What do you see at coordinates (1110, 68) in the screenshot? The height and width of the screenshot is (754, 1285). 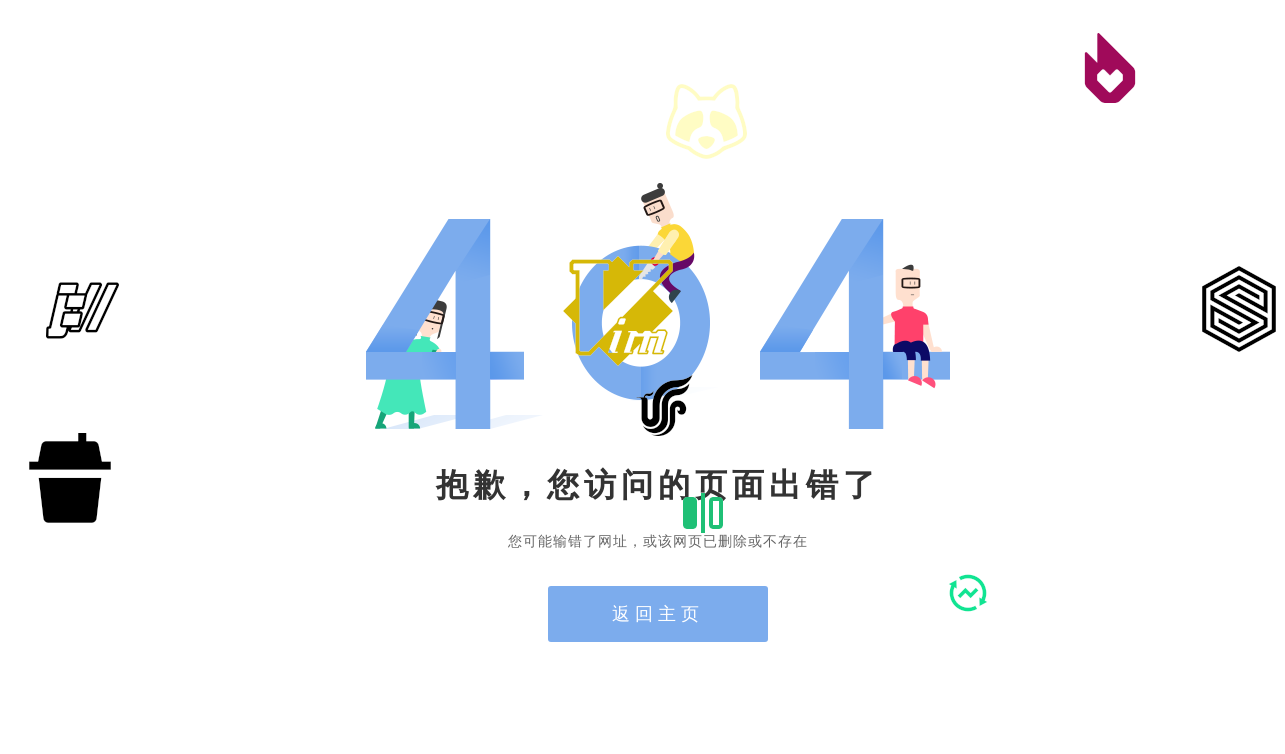 I see `visit fandom wiki website` at bounding box center [1110, 68].